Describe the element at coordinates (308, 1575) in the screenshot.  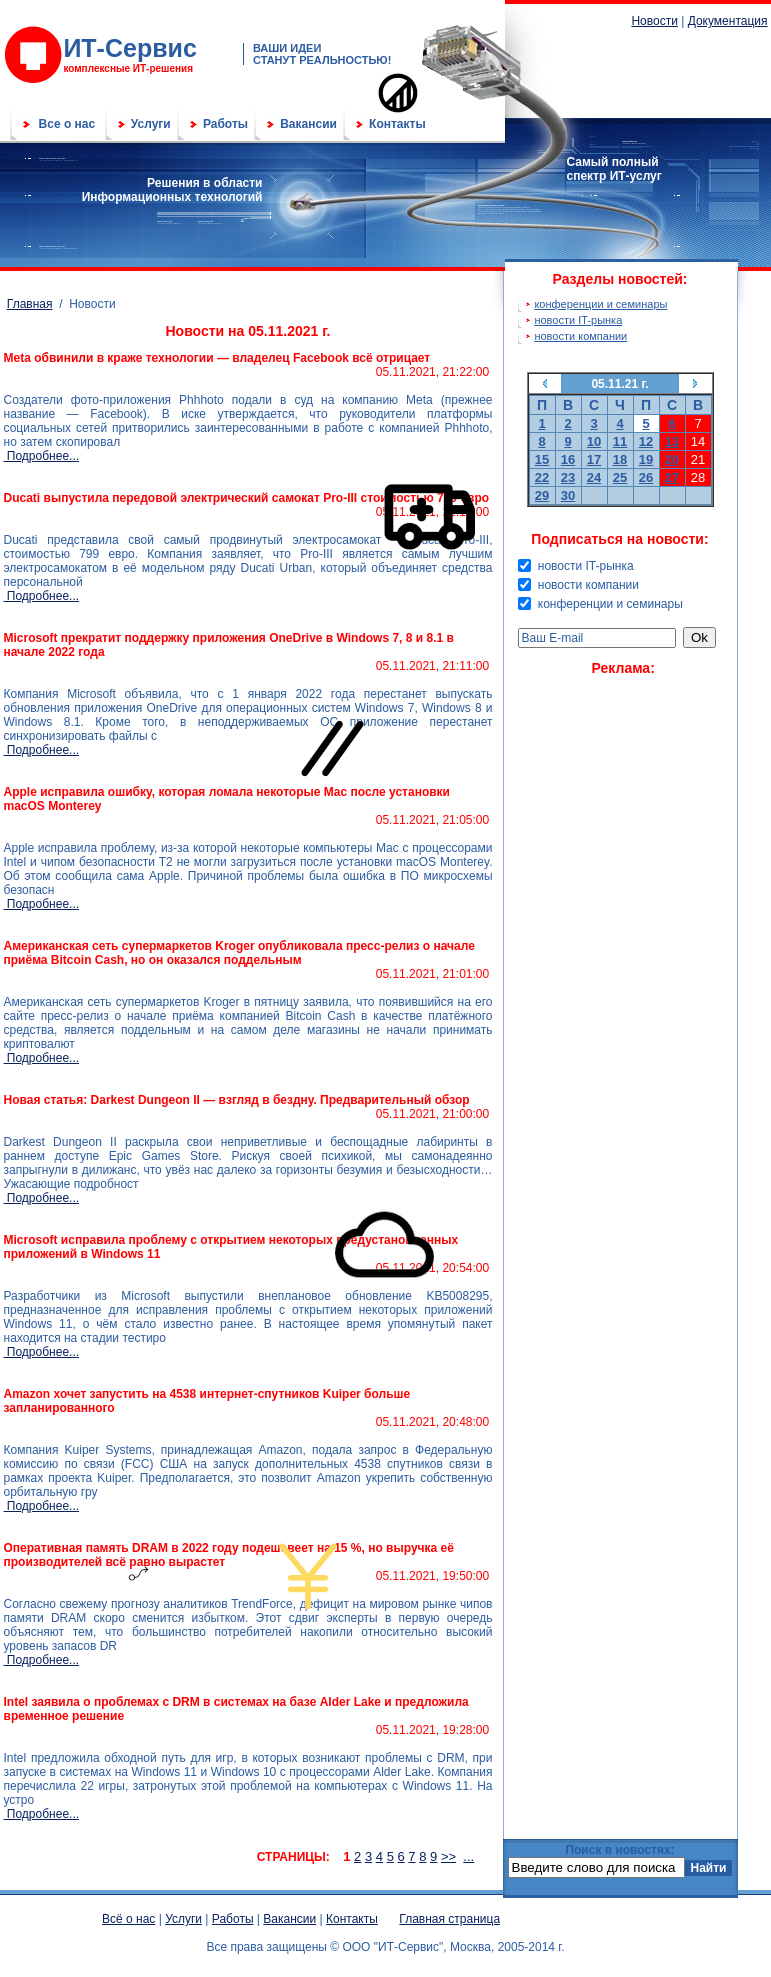
I see `view prices in Japanese yen` at that location.